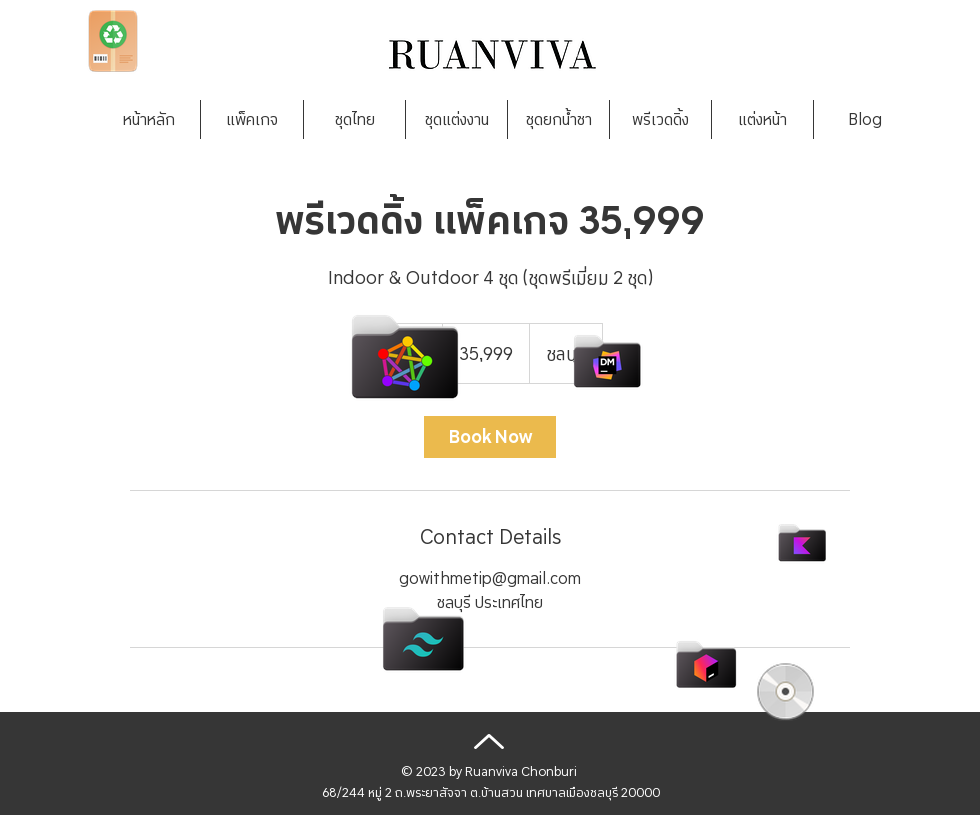  I want to click on open fediverse-related files and content, so click(404, 359).